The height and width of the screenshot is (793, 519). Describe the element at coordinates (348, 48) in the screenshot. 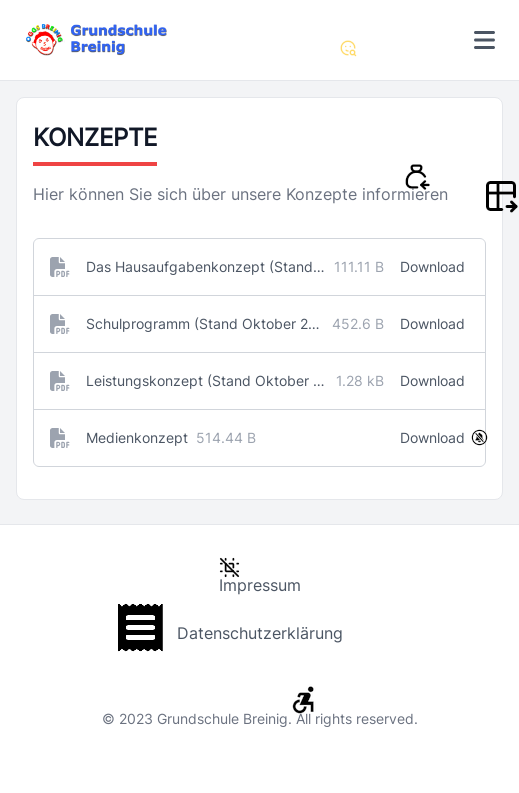

I see `search for emotions or mood filters` at that location.